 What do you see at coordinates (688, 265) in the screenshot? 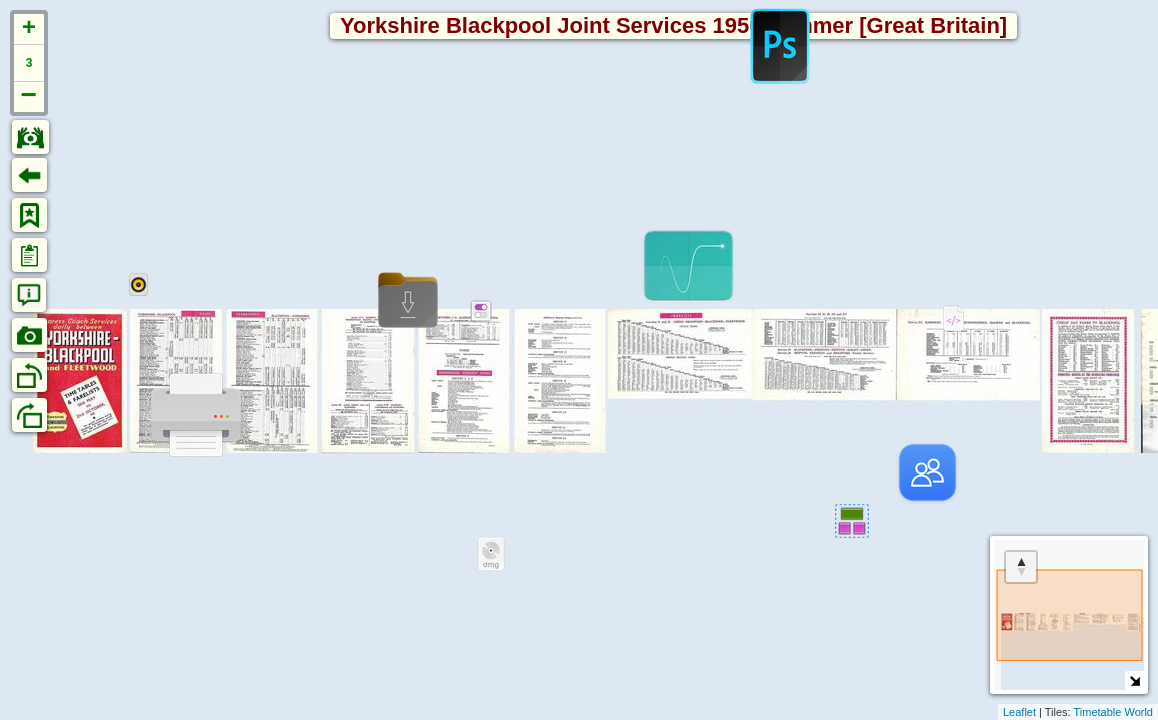
I see `open GNOME Usage system monitor app` at bounding box center [688, 265].